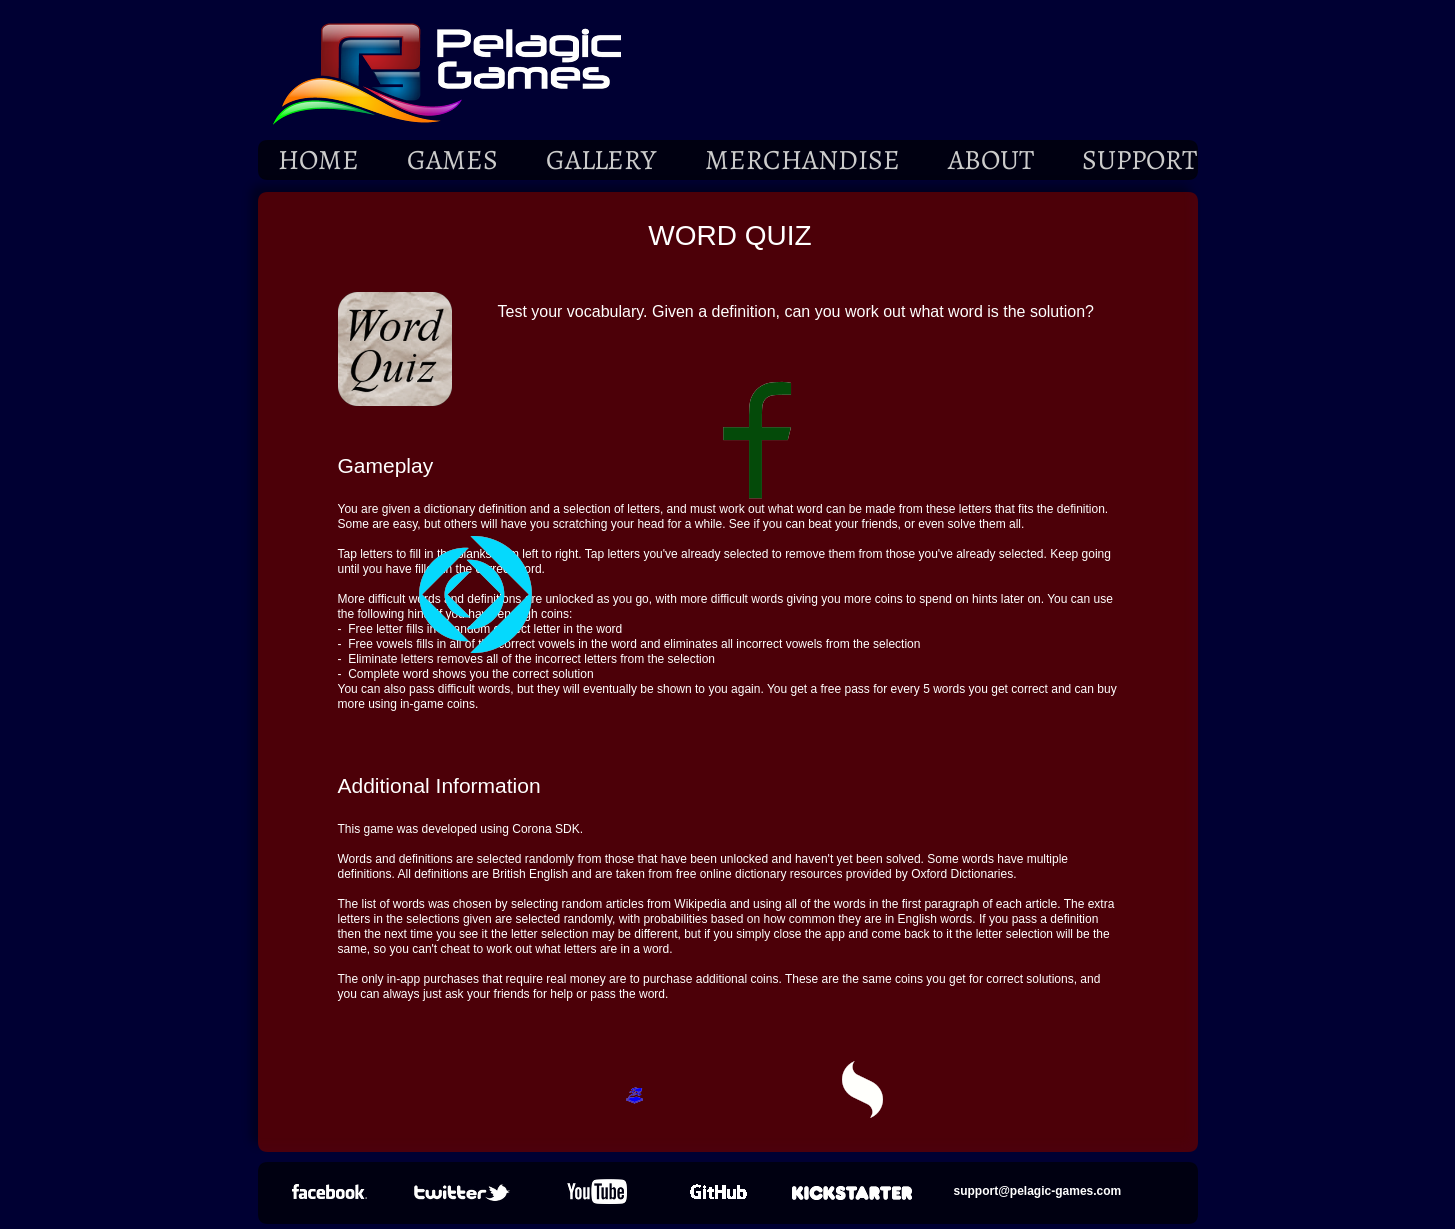 Image resolution: width=1455 pixels, height=1229 pixels. What do you see at coordinates (755, 446) in the screenshot?
I see `open Facebook app` at bounding box center [755, 446].